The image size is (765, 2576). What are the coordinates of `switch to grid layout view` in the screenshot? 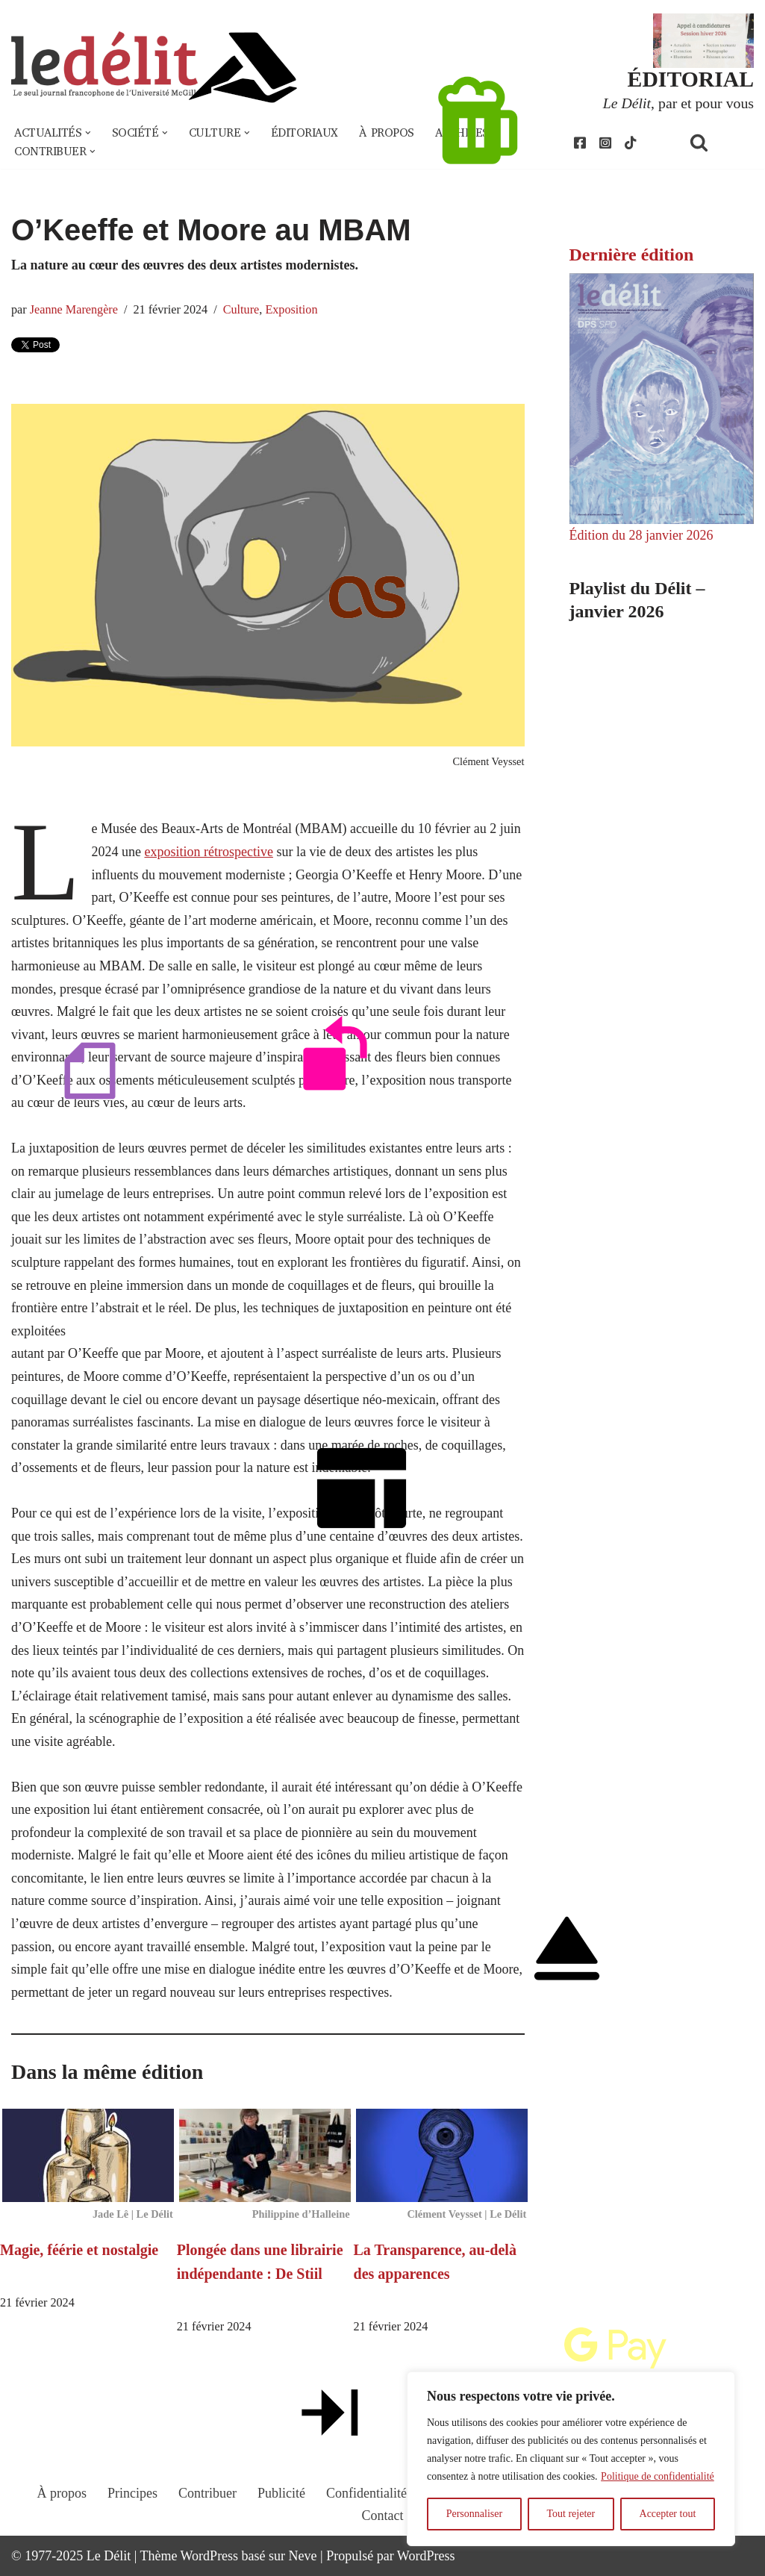 It's located at (361, 1488).